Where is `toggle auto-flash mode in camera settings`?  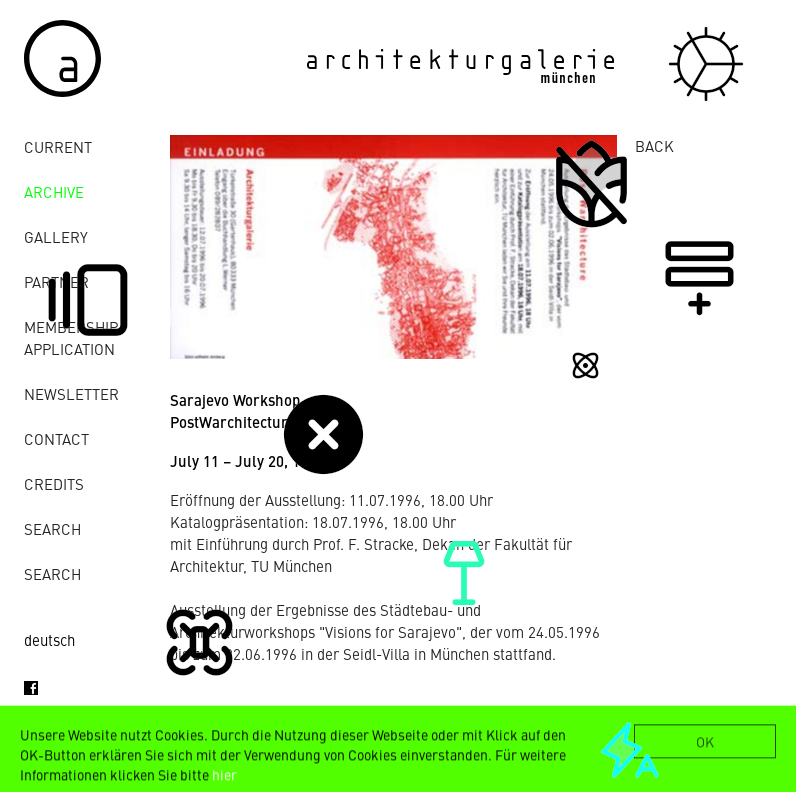 toggle auto-flash mode in camera settings is located at coordinates (629, 752).